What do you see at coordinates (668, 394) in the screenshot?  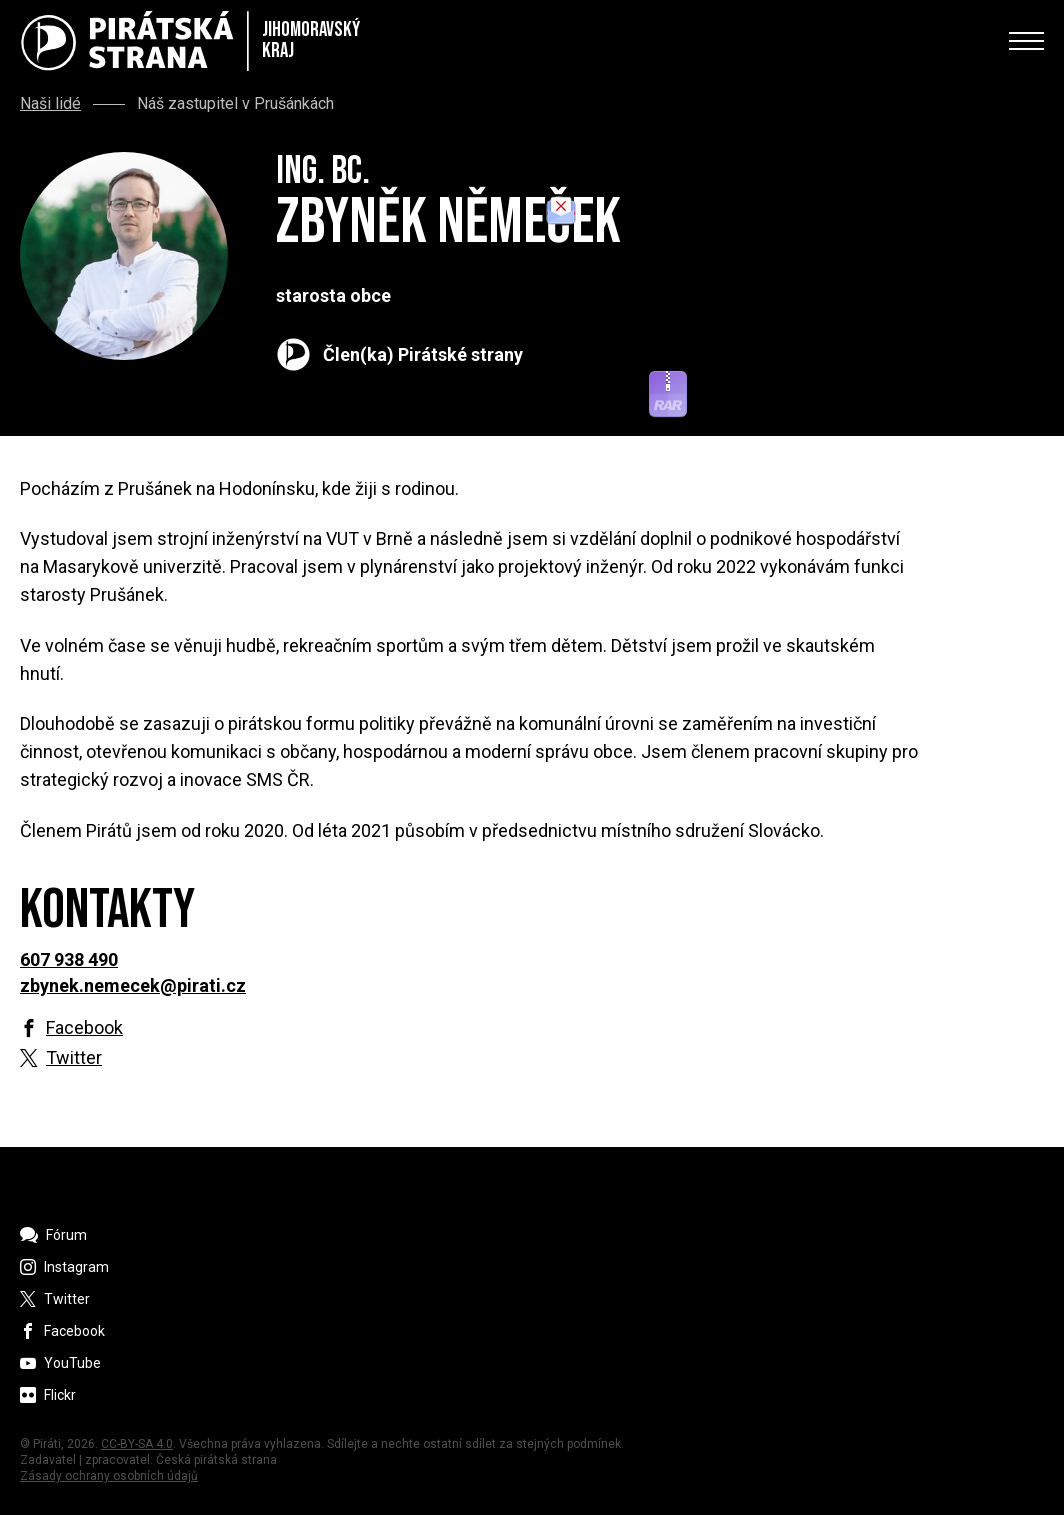 I see `a compressed RAR archive file` at bounding box center [668, 394].